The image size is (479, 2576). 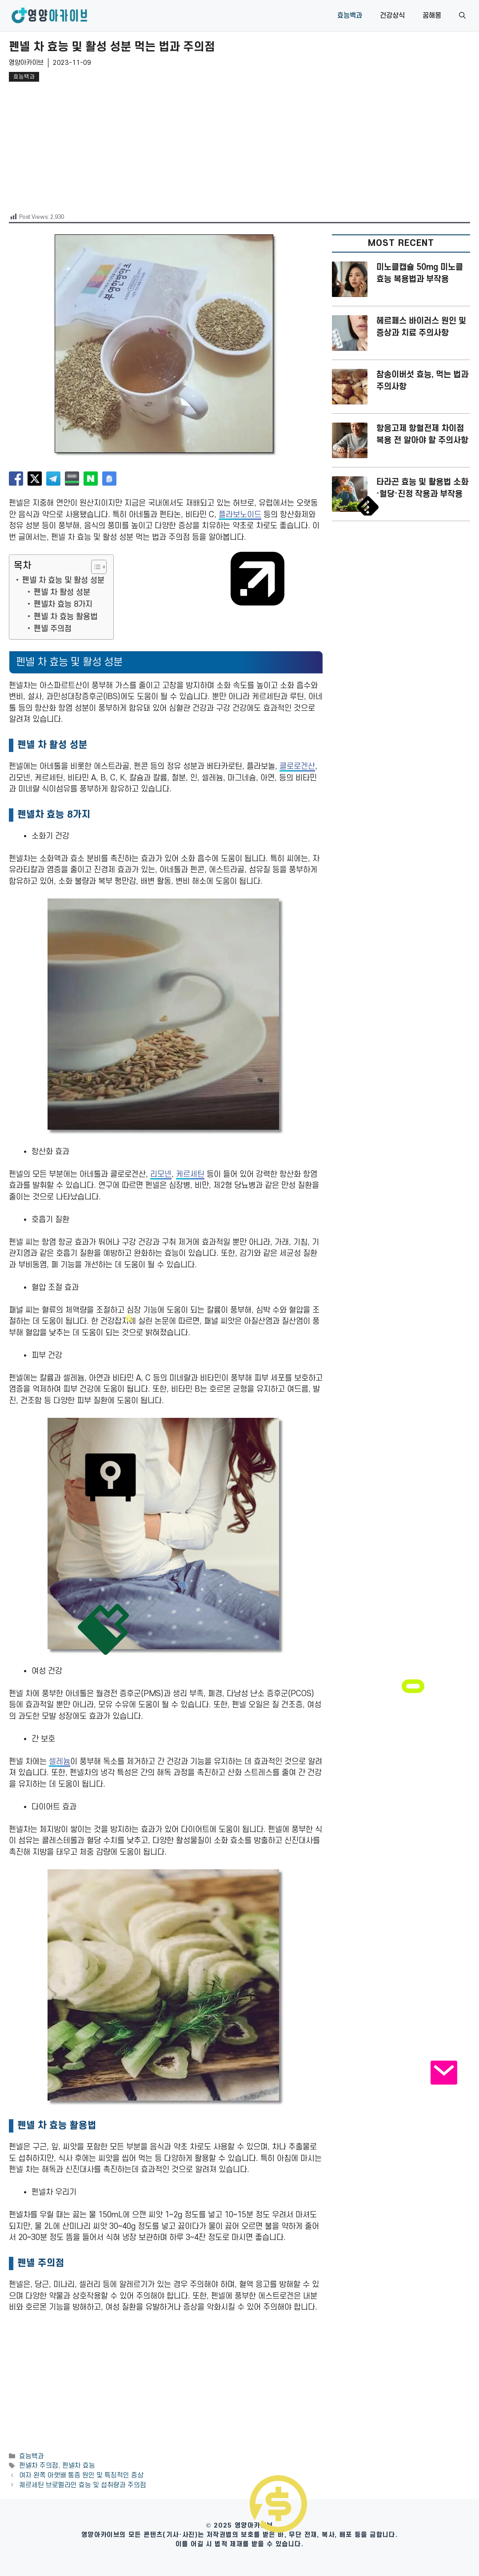 What do you see at coordinates (257, 578) in the screenshot?
I see `open the Expedia travel booking app` at bounding box center [257, 578].